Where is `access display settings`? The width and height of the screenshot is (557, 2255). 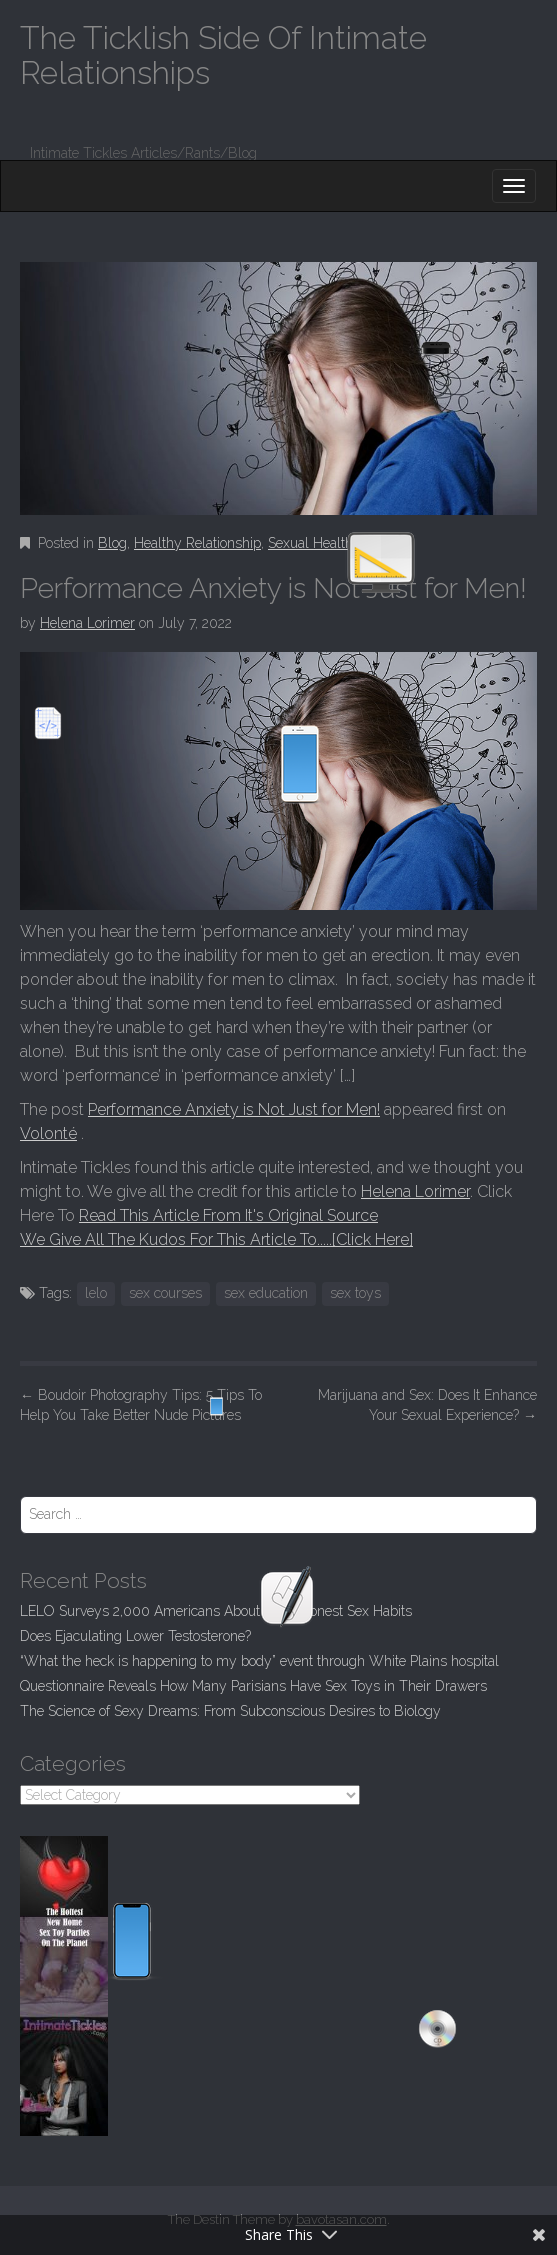 access display settings is located at coordinates (381, 562).